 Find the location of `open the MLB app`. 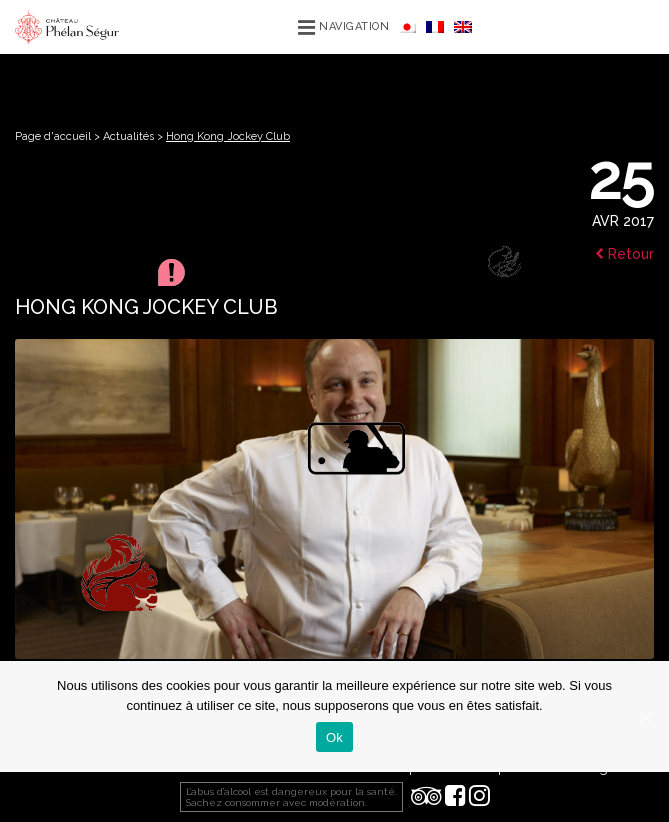

open the MLB app is located at coordinates (356, 448).